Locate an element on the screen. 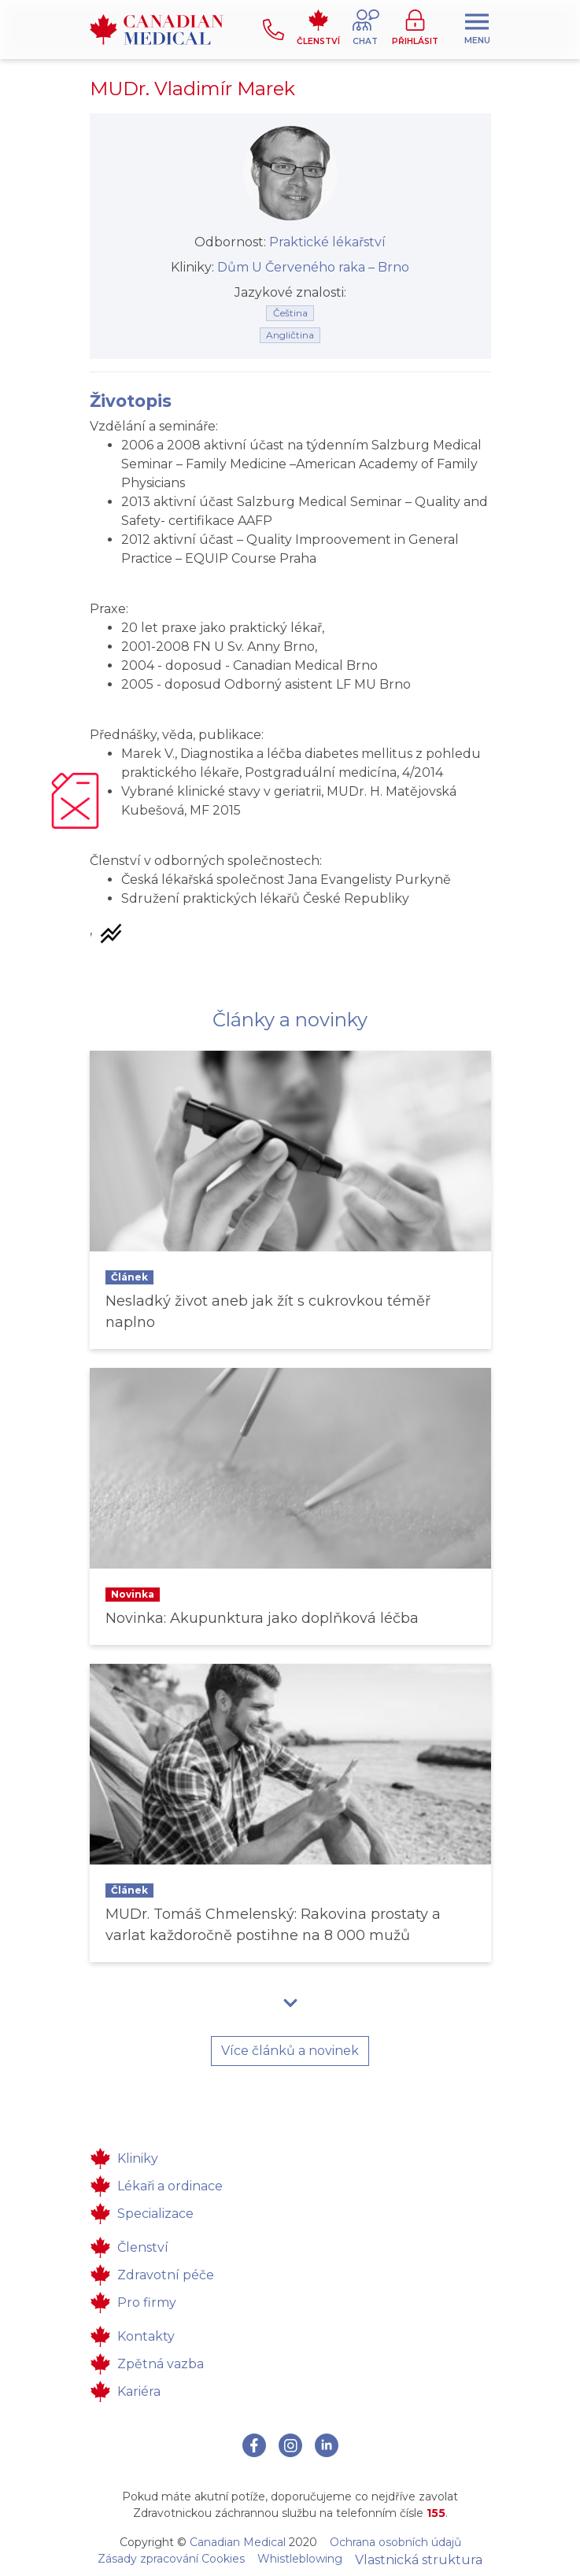 This screenshot has height=2576, width=580. view stacked line chart data is located at coordinates (111, 933).